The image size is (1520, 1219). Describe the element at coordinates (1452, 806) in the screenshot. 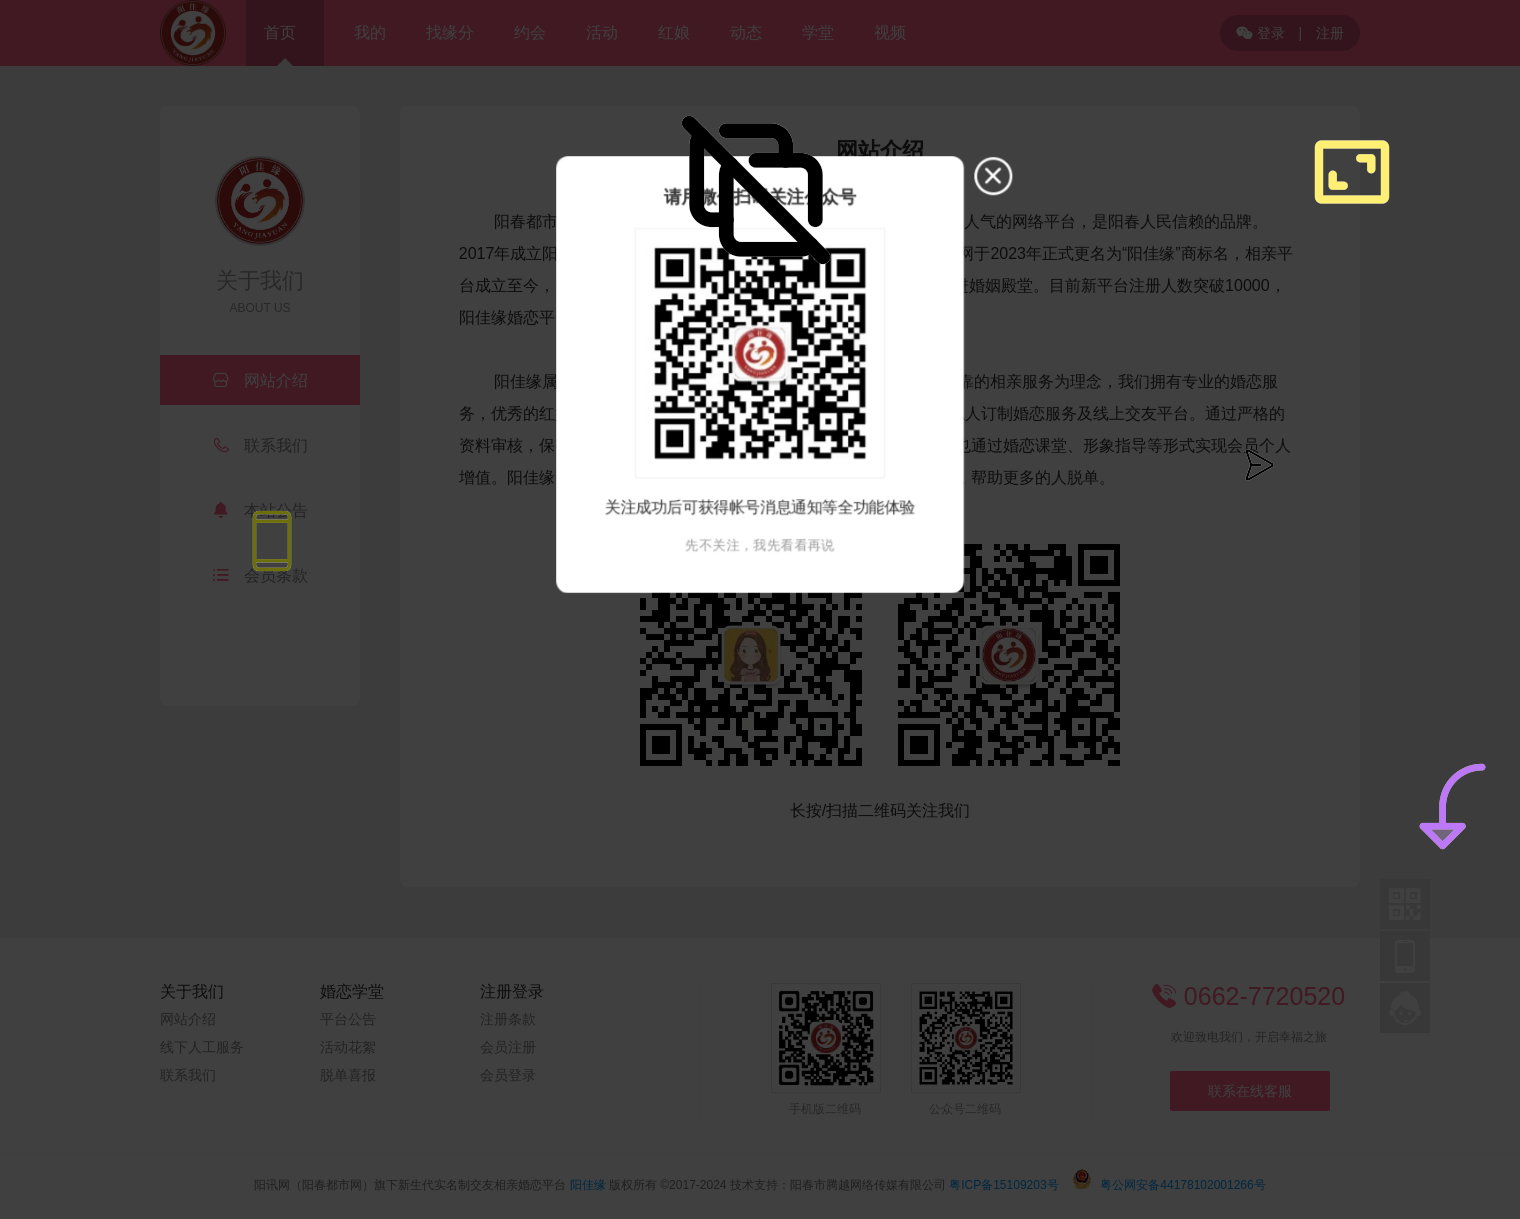

I see `go back and down in navigation` at that location.